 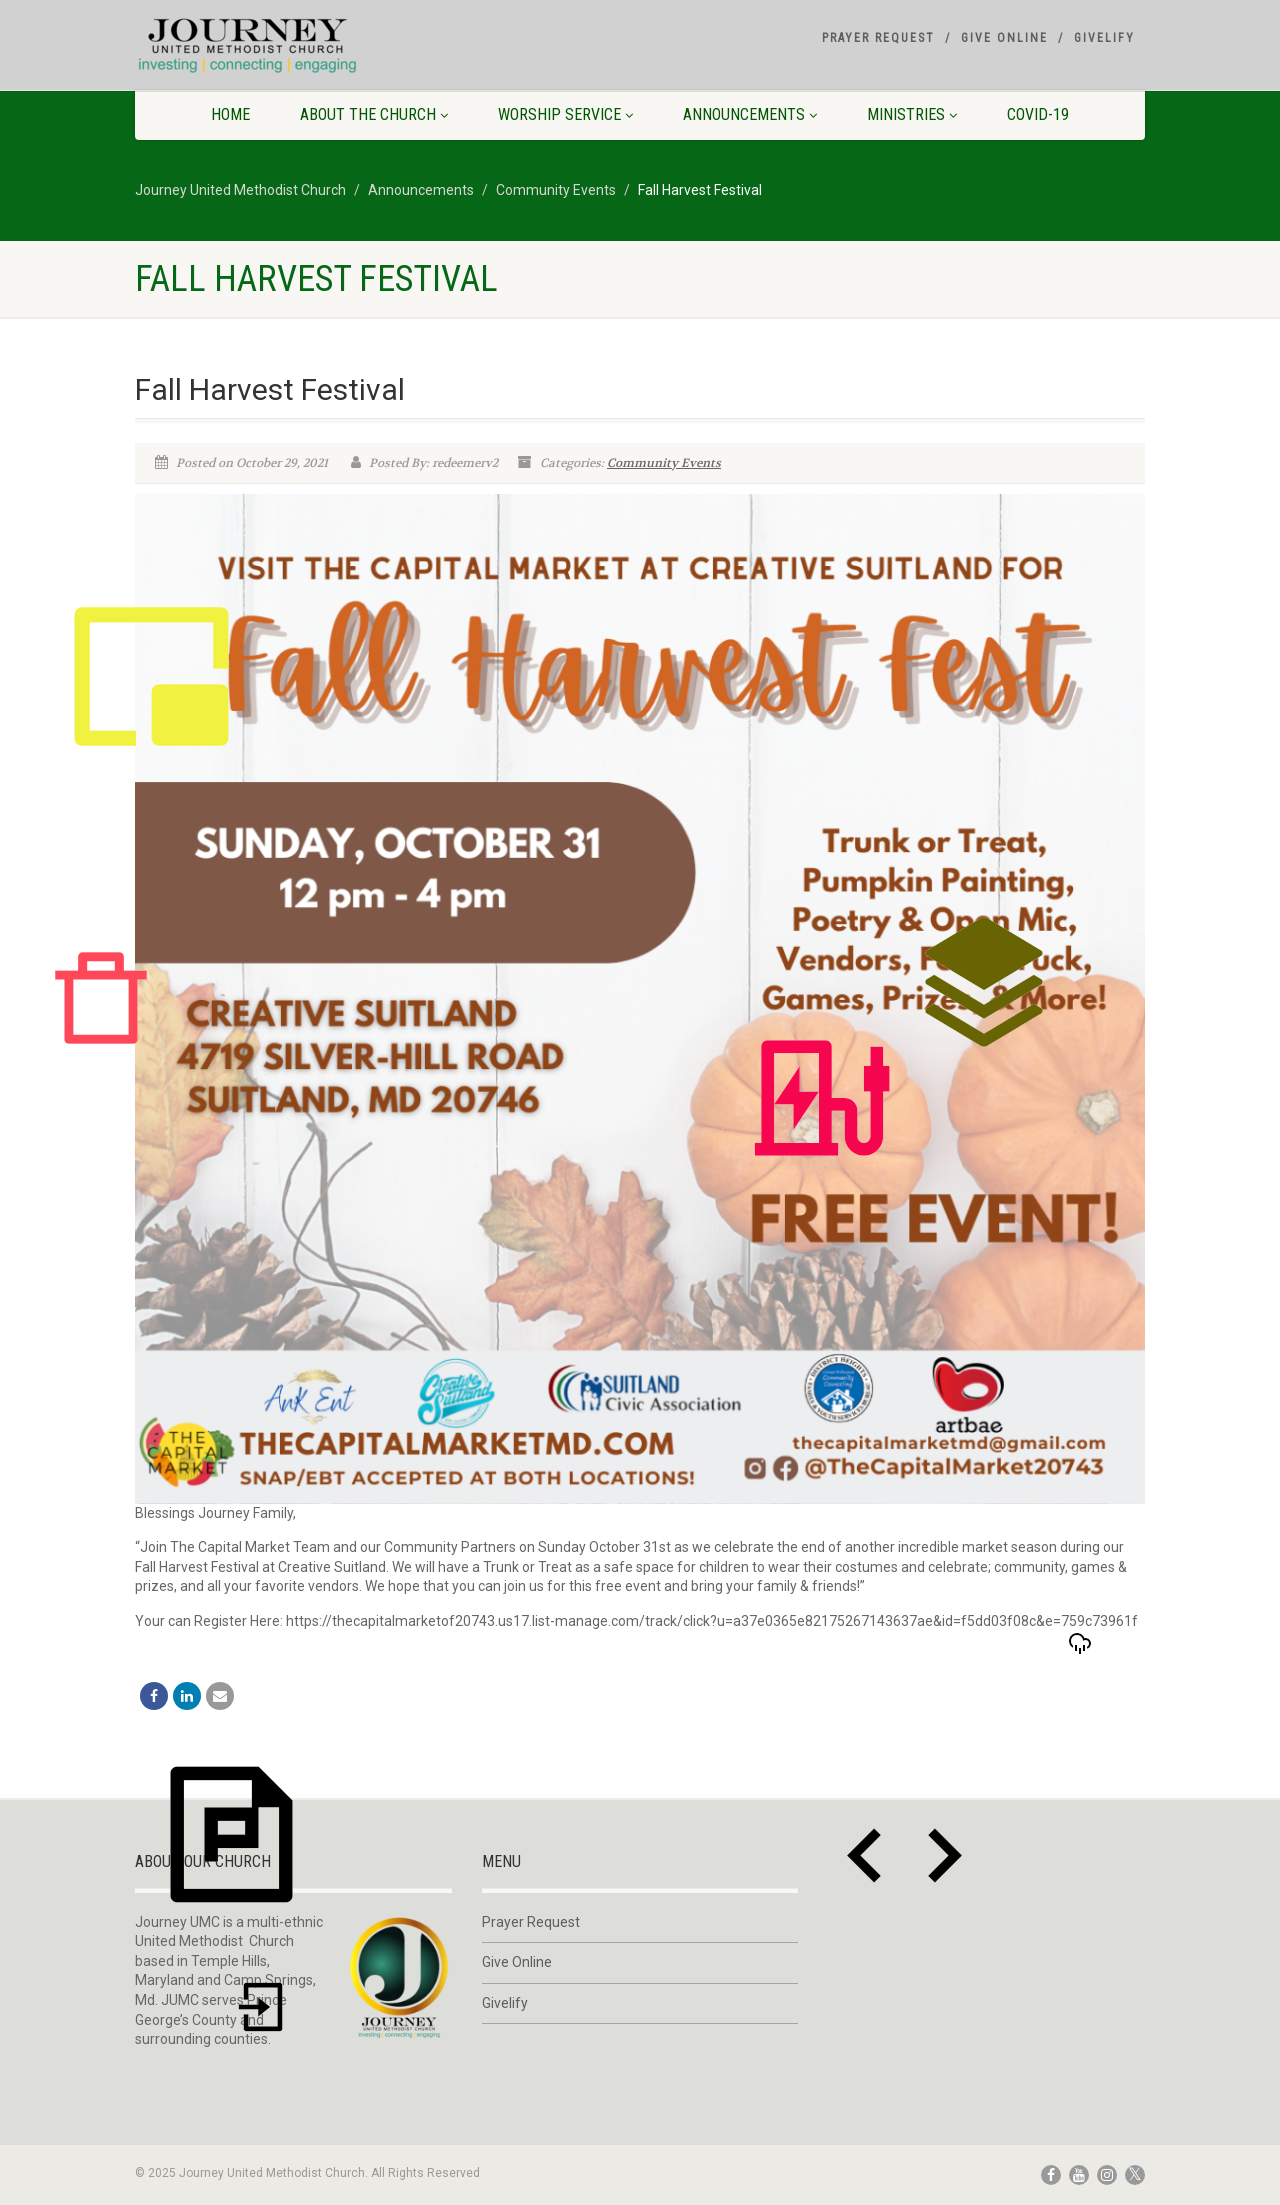 What do you see at coordinates (819, 1098) in the screenshot?
I see `find nearby EV charging stations` at bounding box center [819, 1098].